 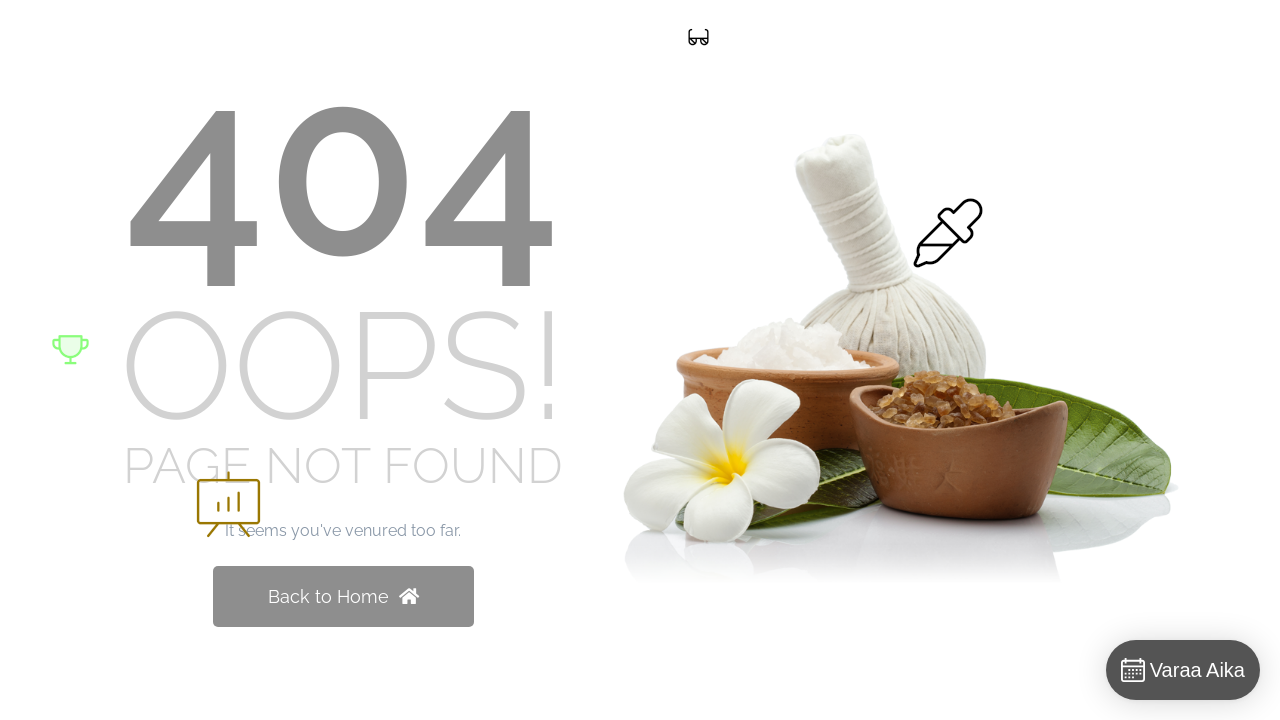 What do you see at coordinates (70, 348) in the screenshot?
I see `view achievements or awards` at bounding box center [70, 348].